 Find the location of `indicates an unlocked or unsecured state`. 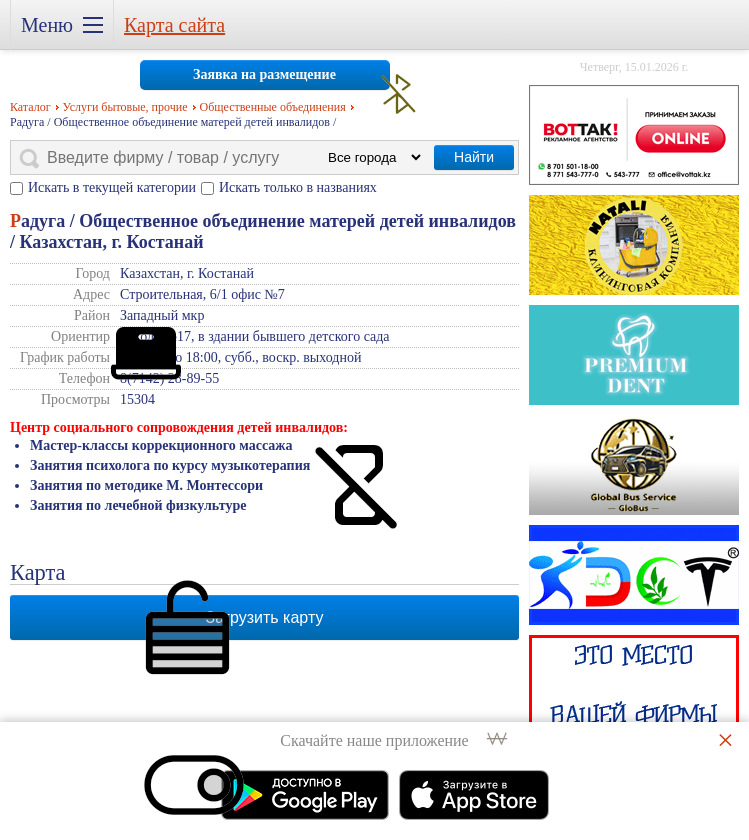

indicates an unlocked or unsecured state is located at coordinates (187, 632).